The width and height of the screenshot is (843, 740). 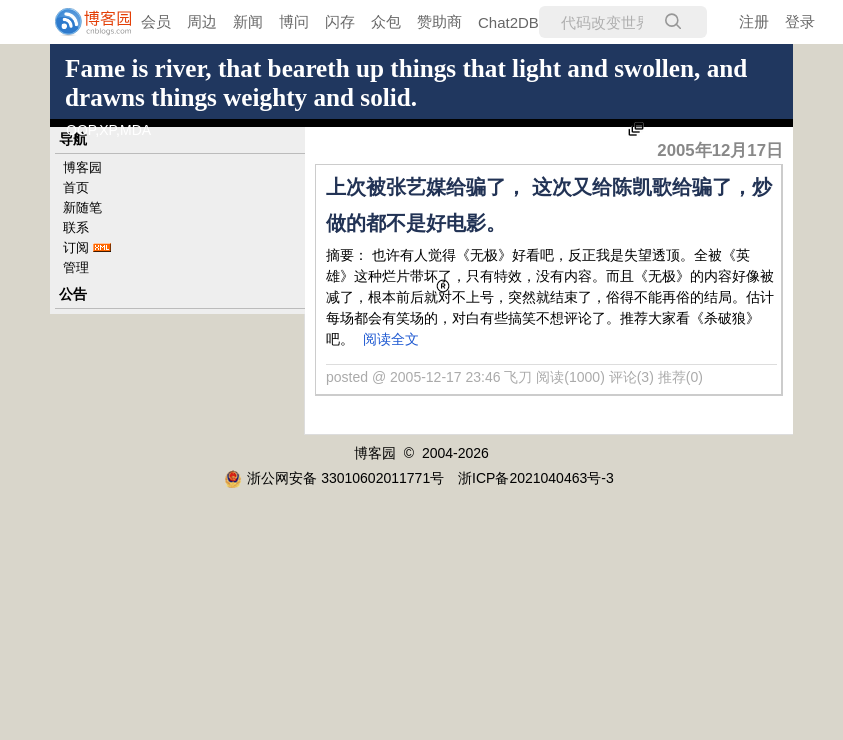 I want to click on indicates a registered trademark symbol, so click(x=443, y=286).